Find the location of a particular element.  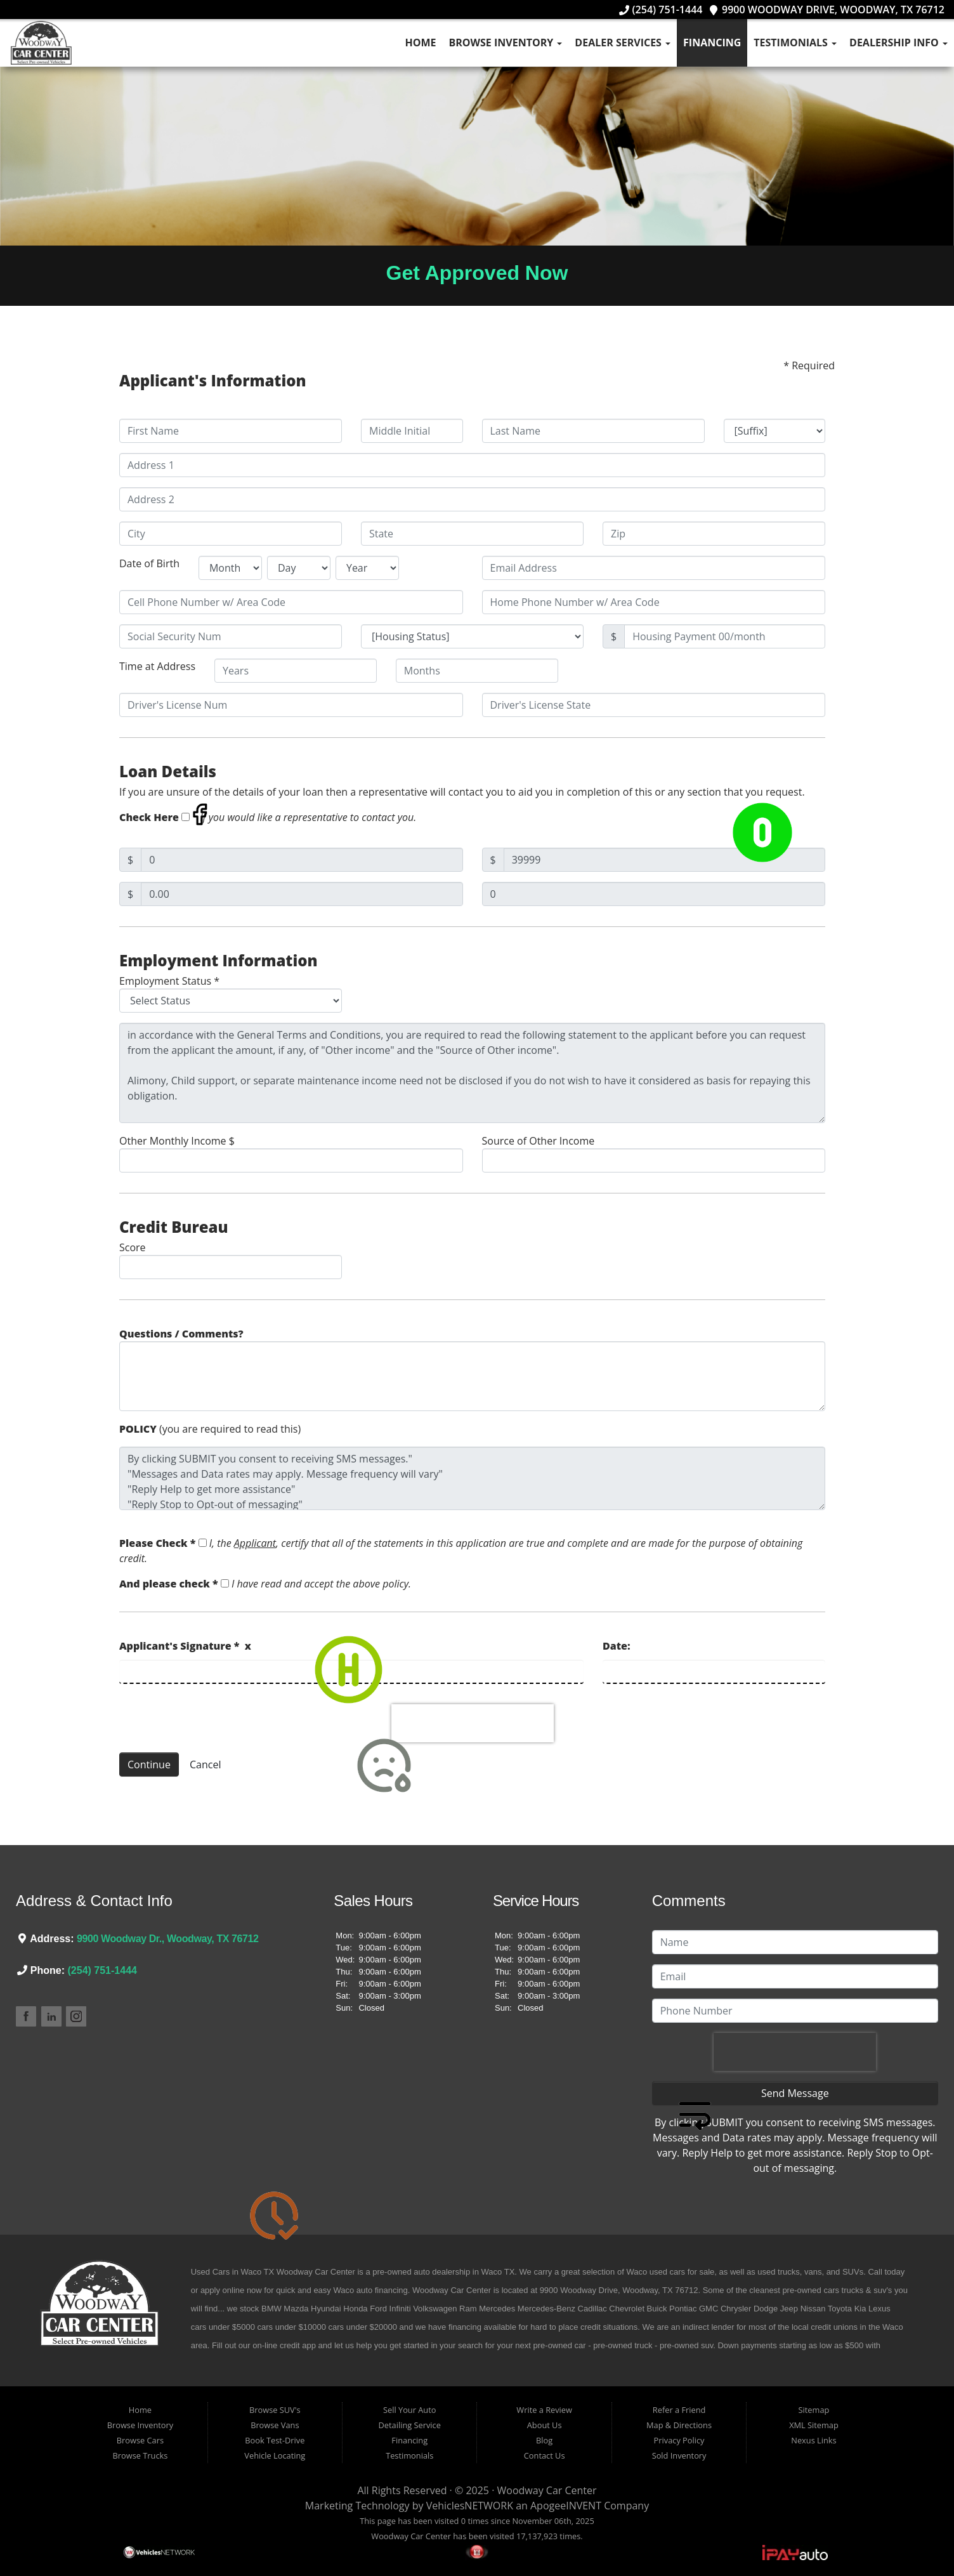

indicates a hospital or medical facility nearby is located at coordinates (348, 1669).